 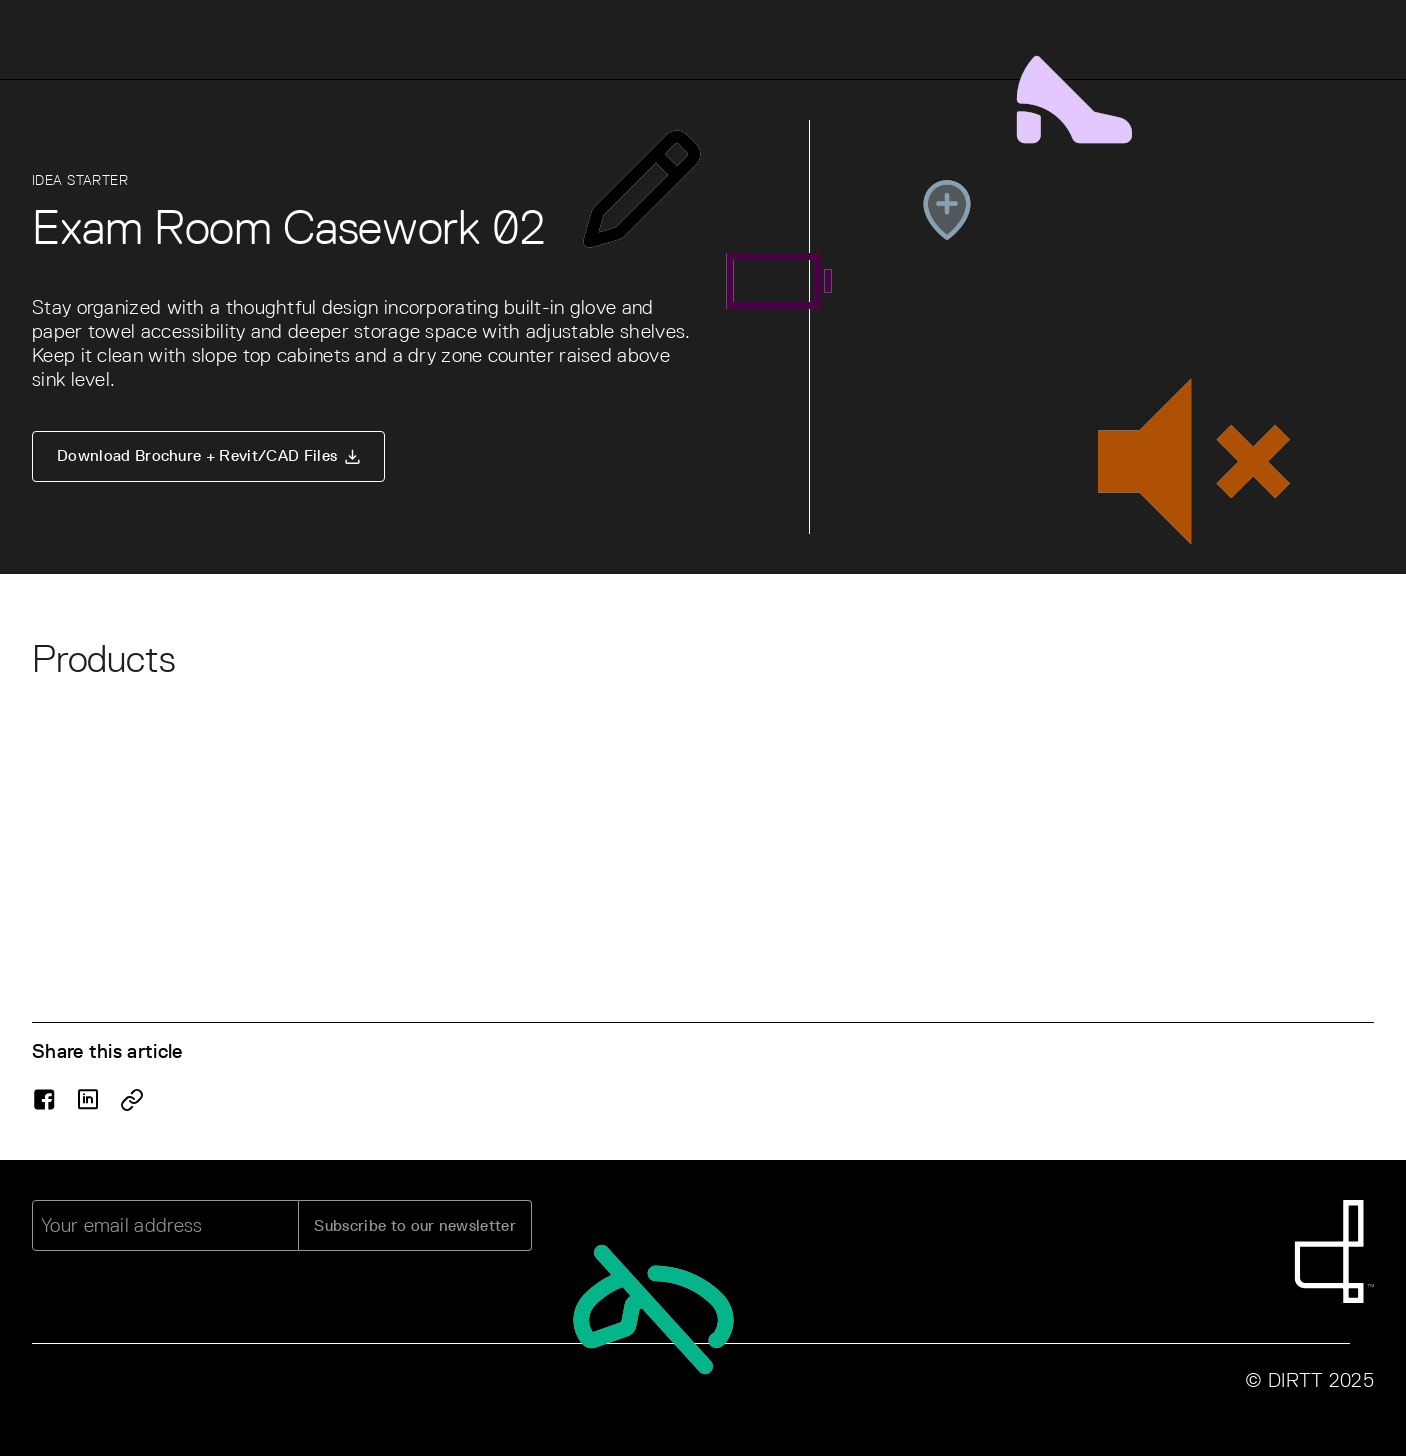 What do you see at coordinates (653, 1309) in the screenshot?
I see `end or reject an incoming call` at bounding box center [653, 1309].